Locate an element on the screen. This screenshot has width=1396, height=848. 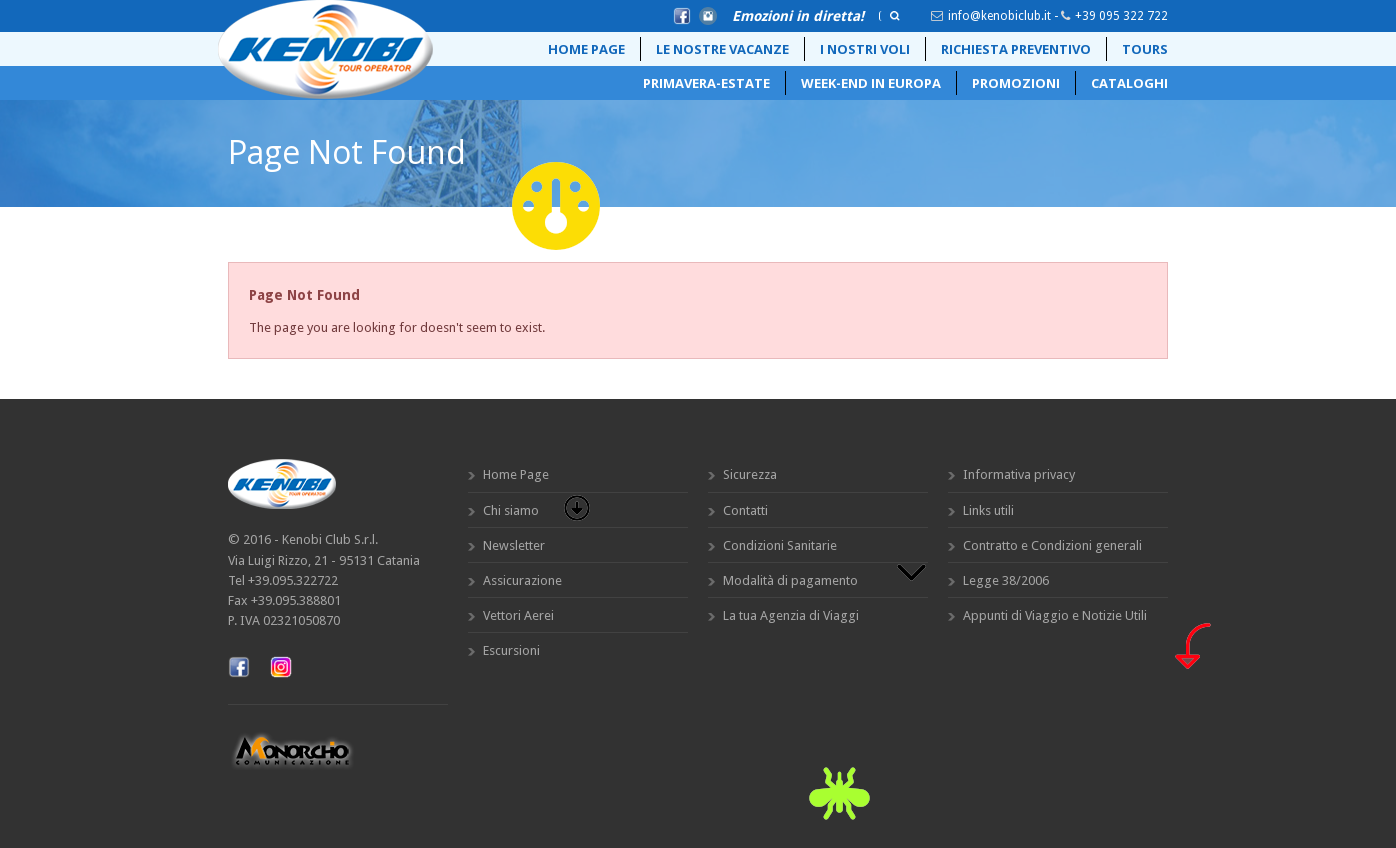
go back and down in navigation is located at coordinates (1193, 646).